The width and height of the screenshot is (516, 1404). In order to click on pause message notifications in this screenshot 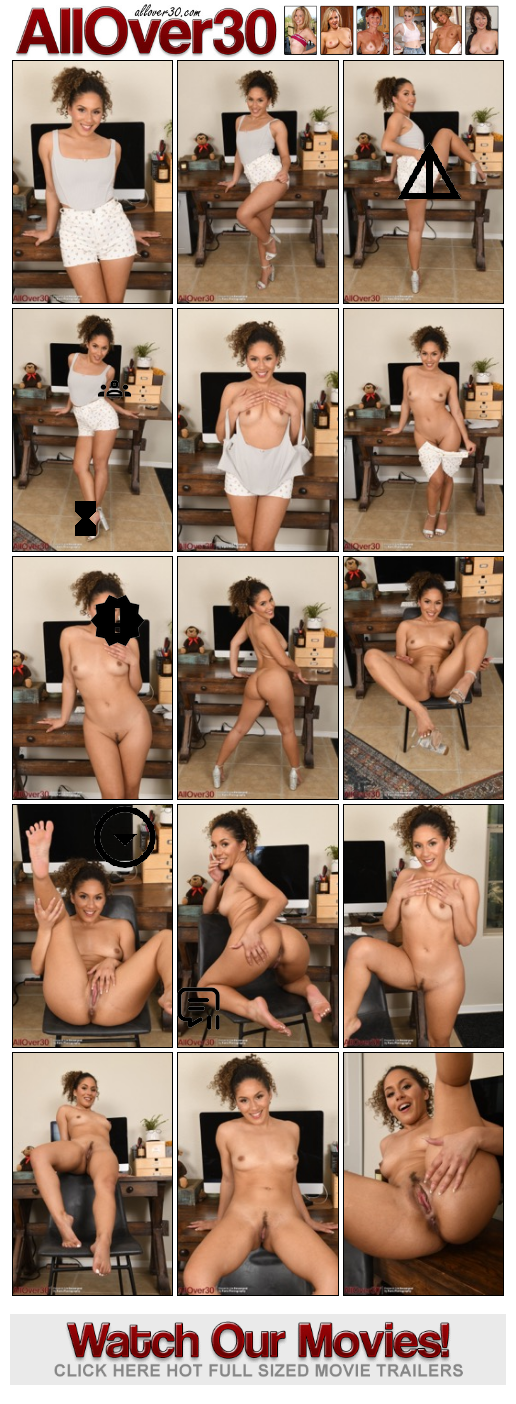, I will do `click(198, 1006)`.